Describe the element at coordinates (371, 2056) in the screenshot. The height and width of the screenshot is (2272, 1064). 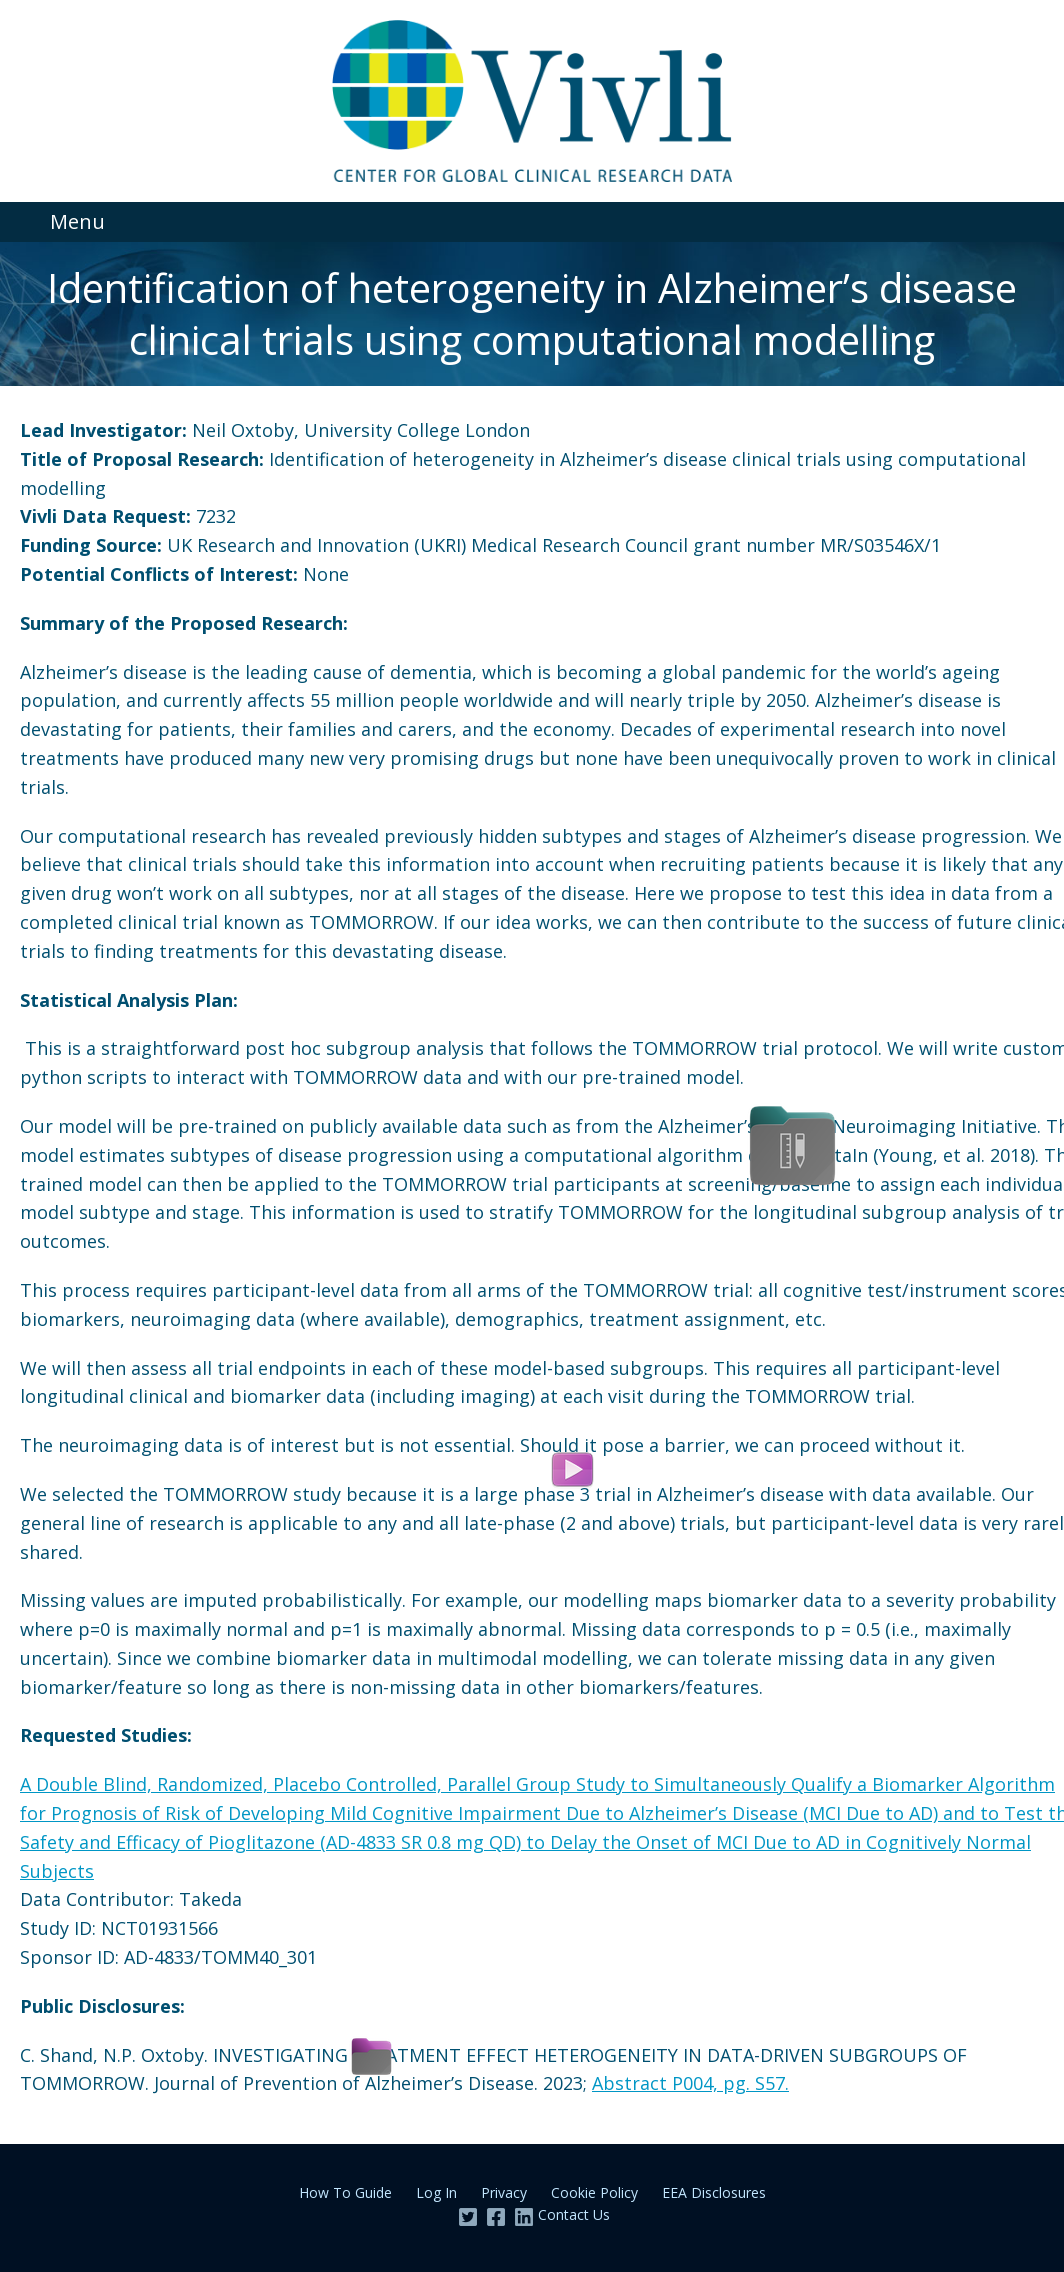
I see `an open folder in the file system` at that location.